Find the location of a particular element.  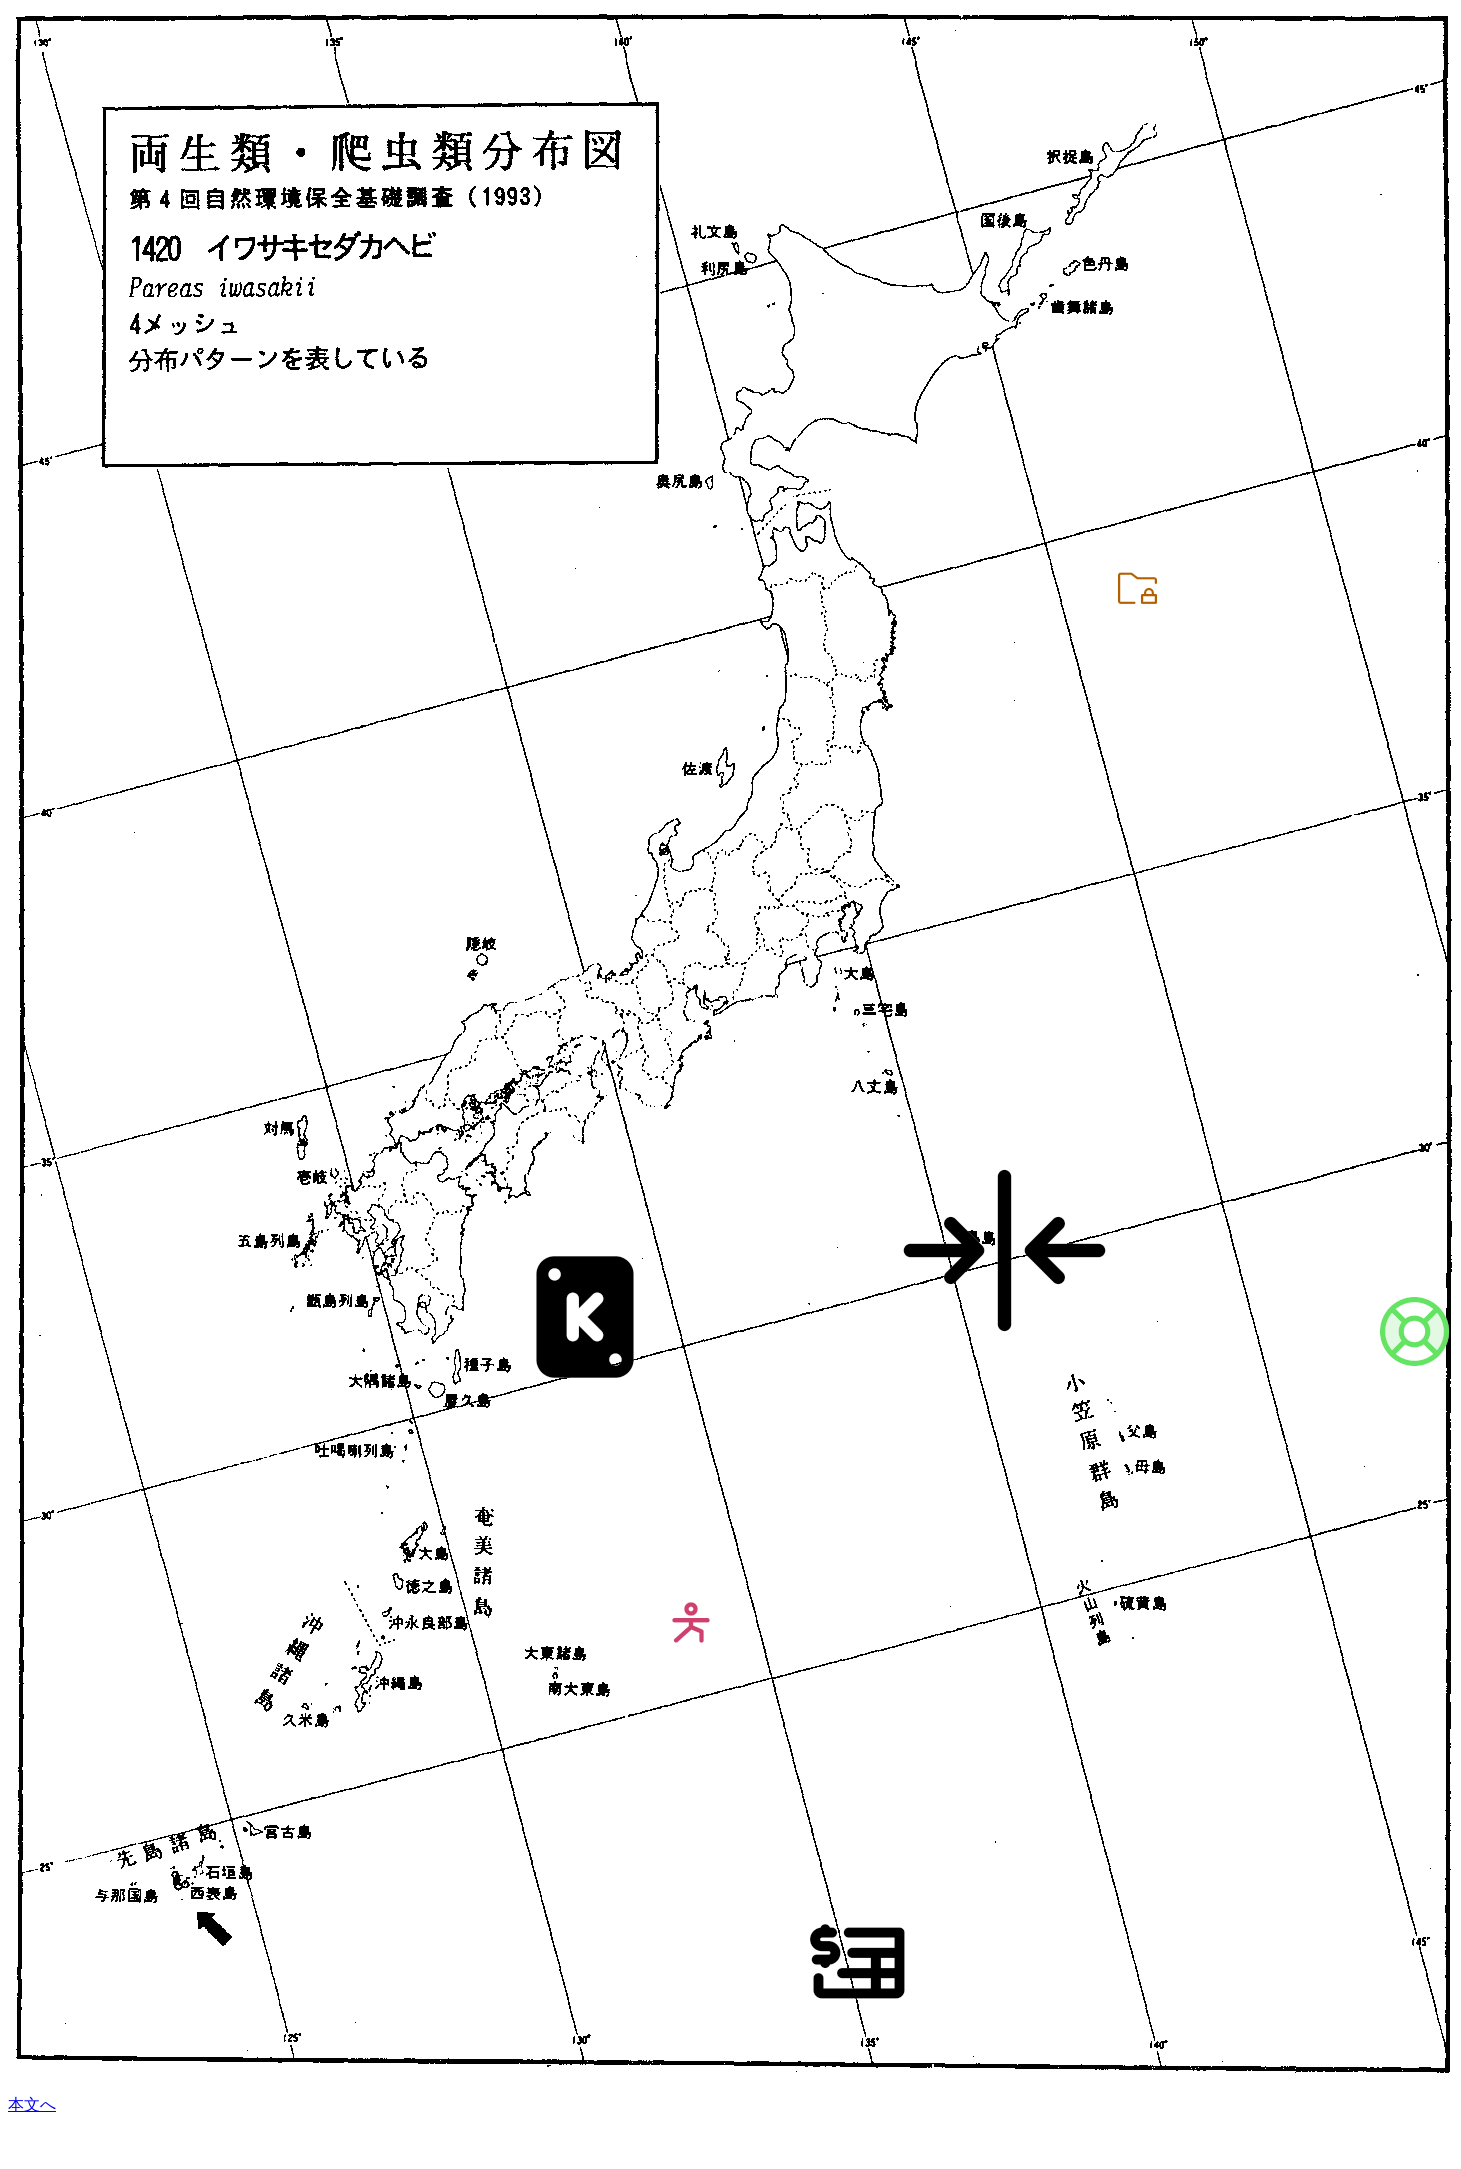

access a password-protected folder is located at coordinates (1137, 587).